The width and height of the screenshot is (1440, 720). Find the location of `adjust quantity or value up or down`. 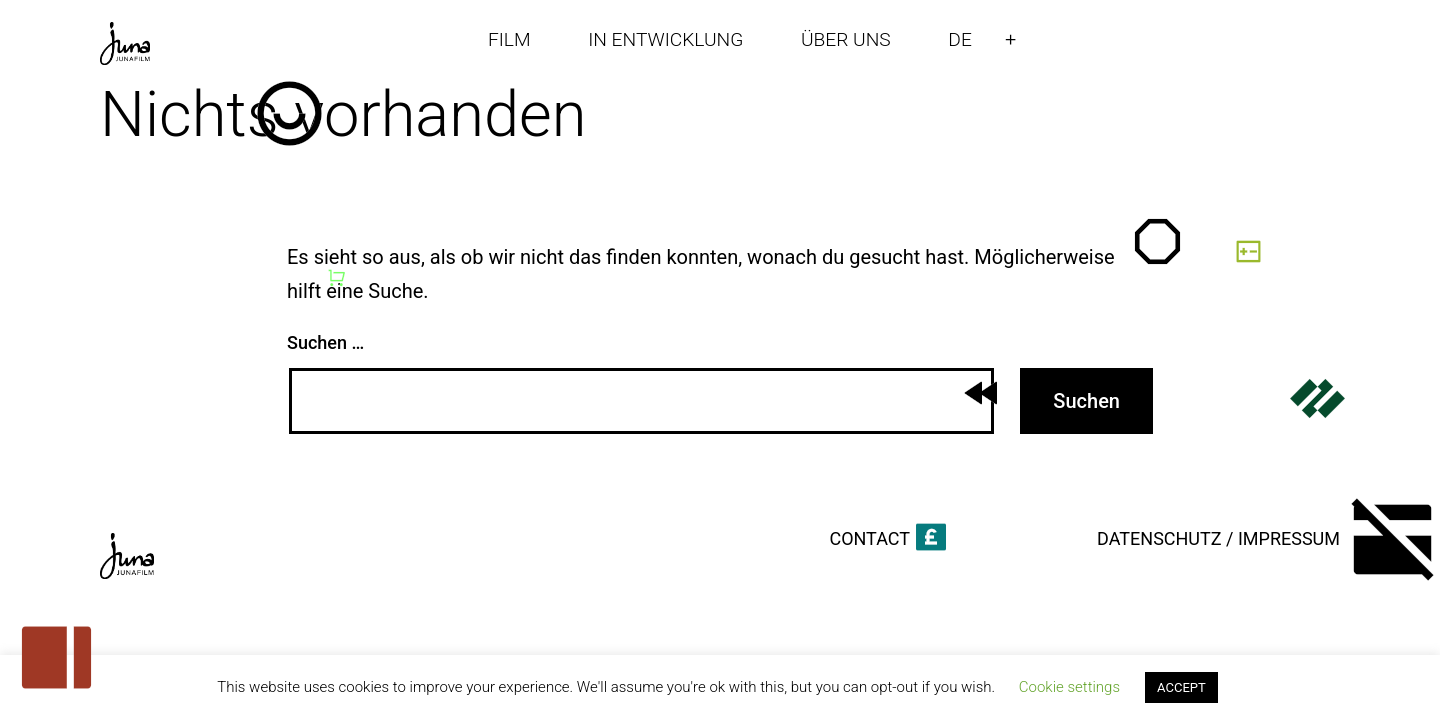

adjust quantity or value up or down is located at coordinates (1248, 251).